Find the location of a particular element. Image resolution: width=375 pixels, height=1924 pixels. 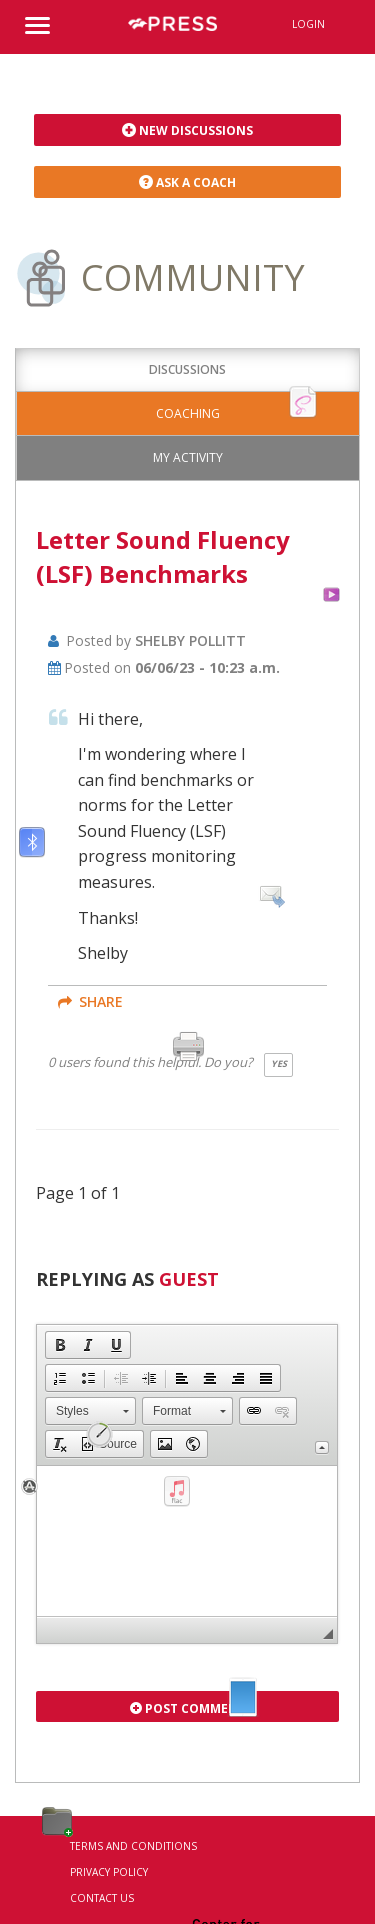

open multimedia or media player app is located at coordinates (331, 594).